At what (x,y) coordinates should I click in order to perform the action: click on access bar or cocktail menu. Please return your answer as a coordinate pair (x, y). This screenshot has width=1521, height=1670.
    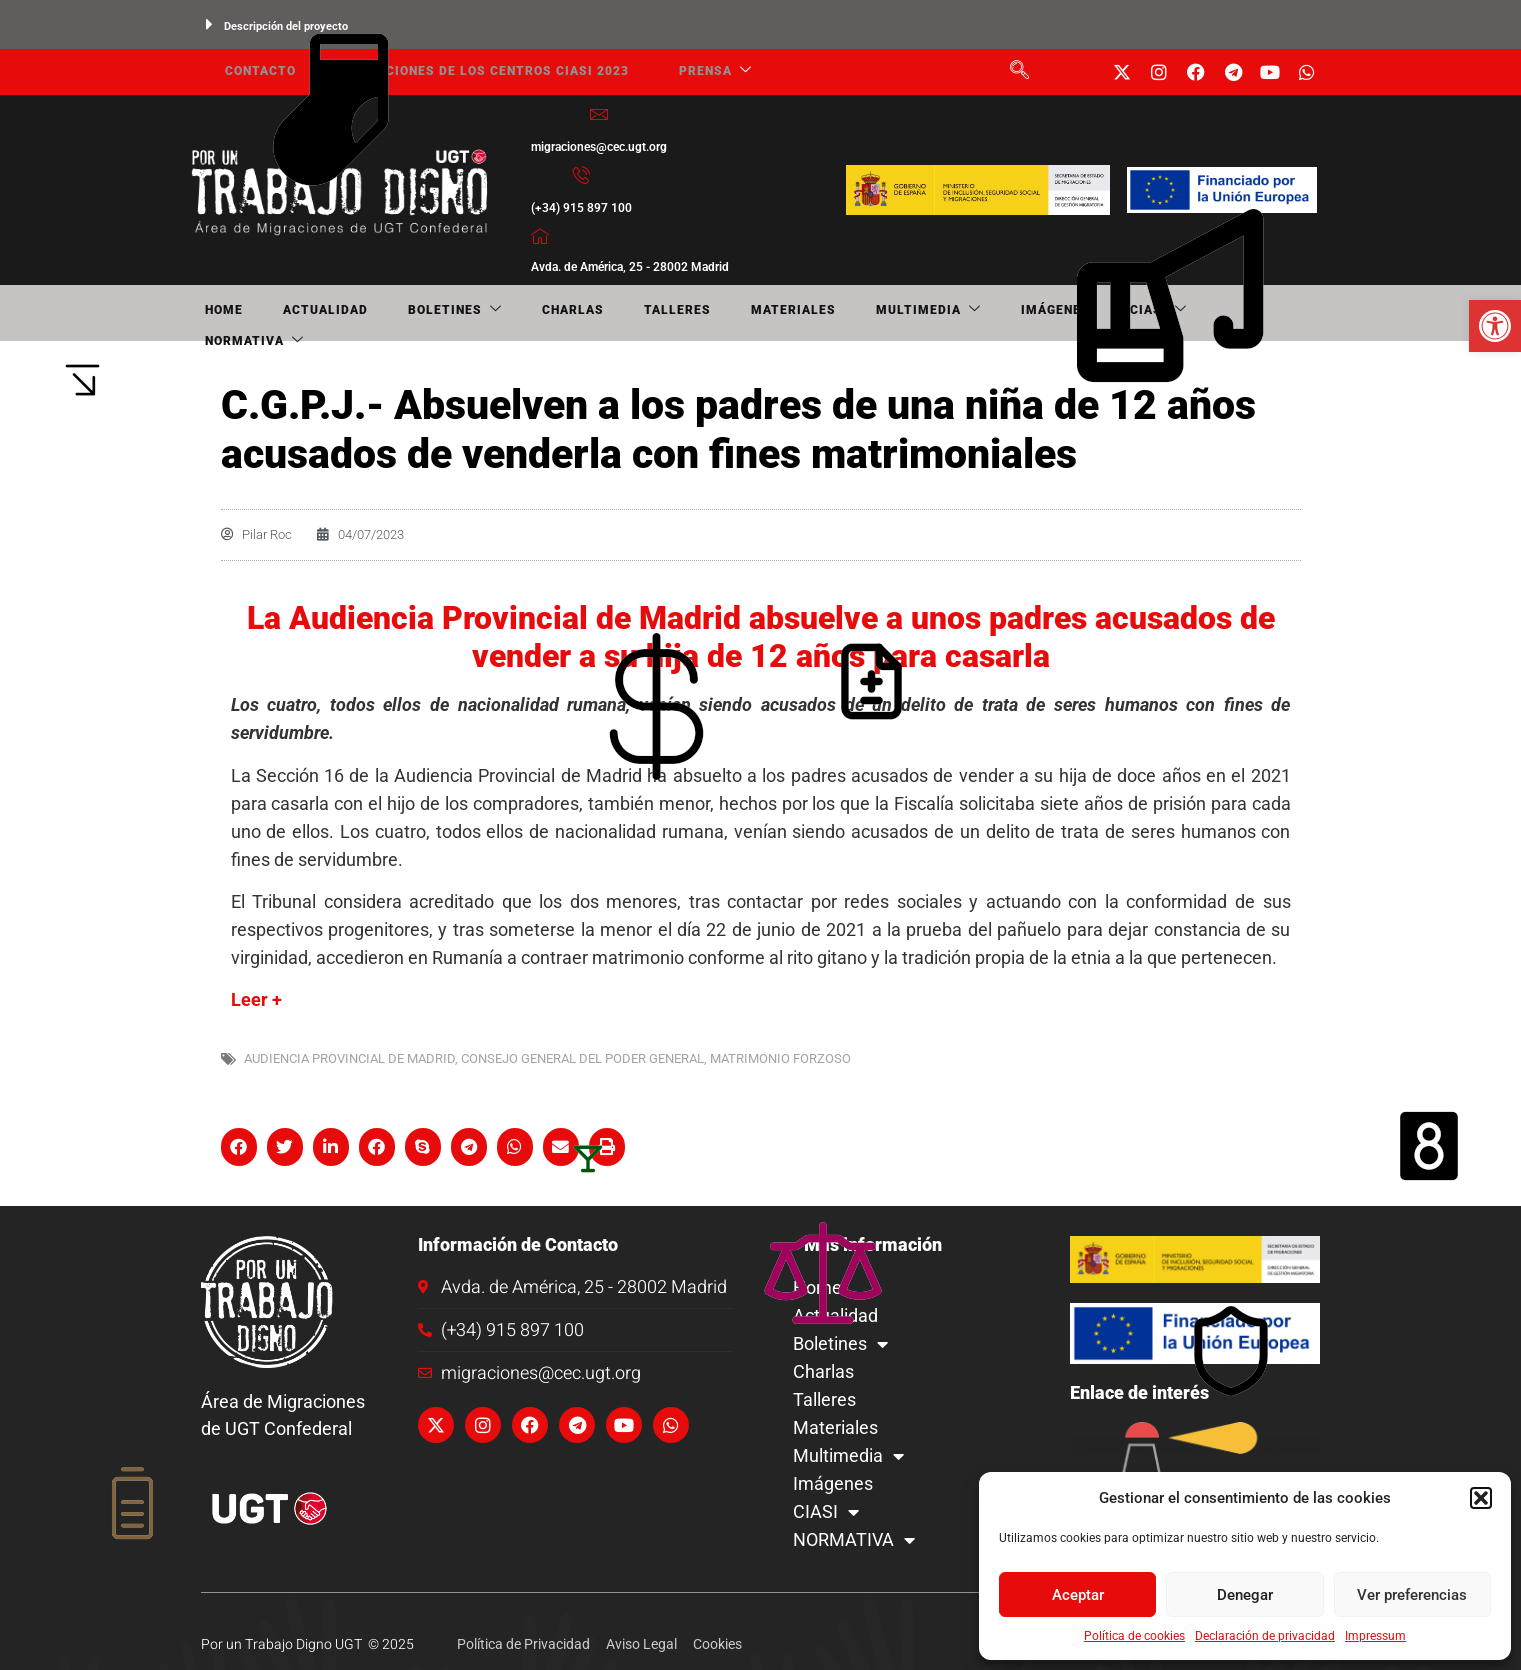
    Looking at the image, I should click on (588, 1158).